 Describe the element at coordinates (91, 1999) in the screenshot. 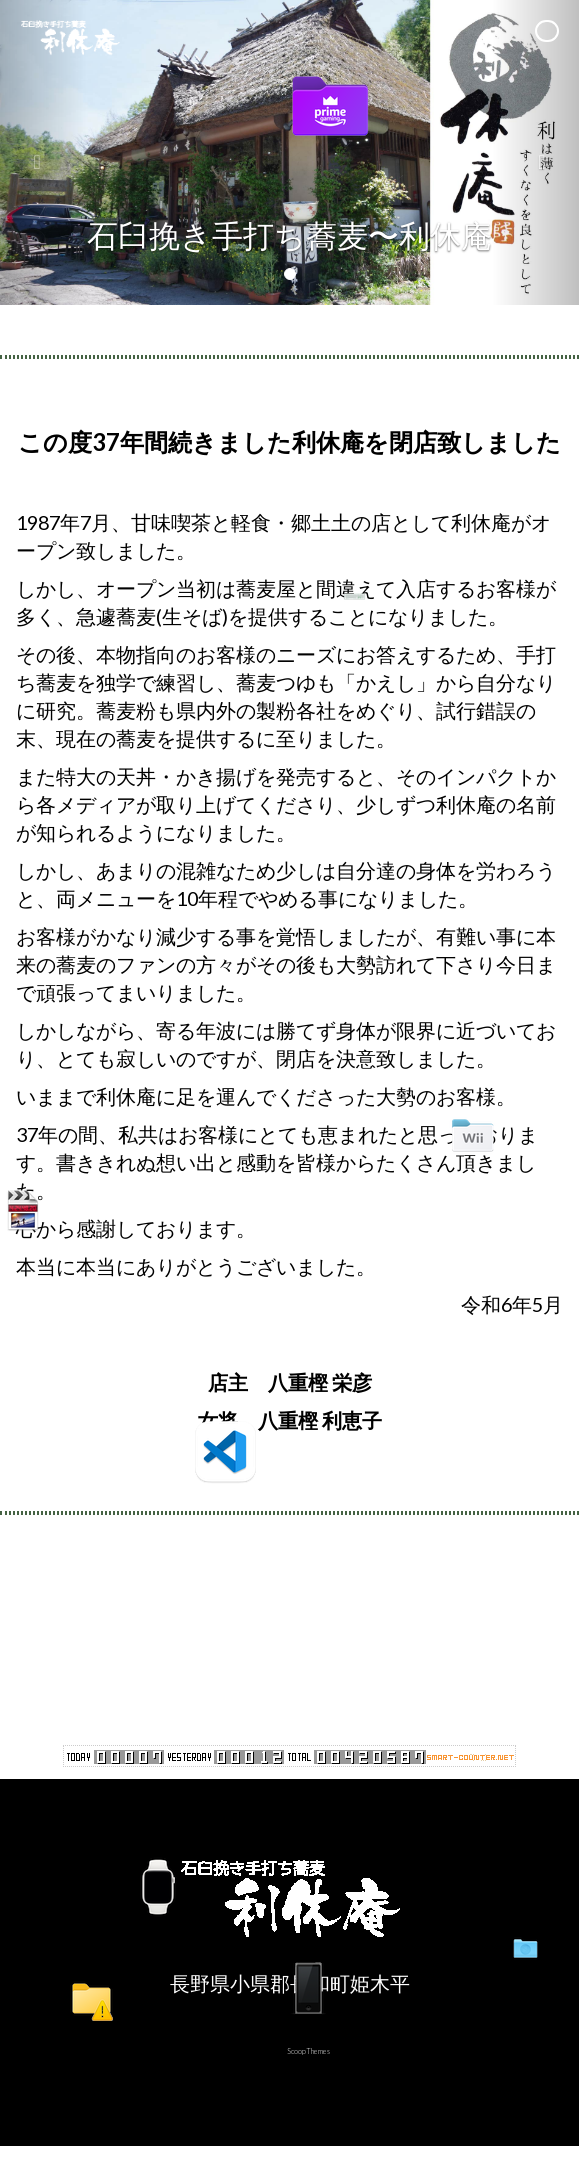

I see `folder contains items with warnings or errors` at that location.